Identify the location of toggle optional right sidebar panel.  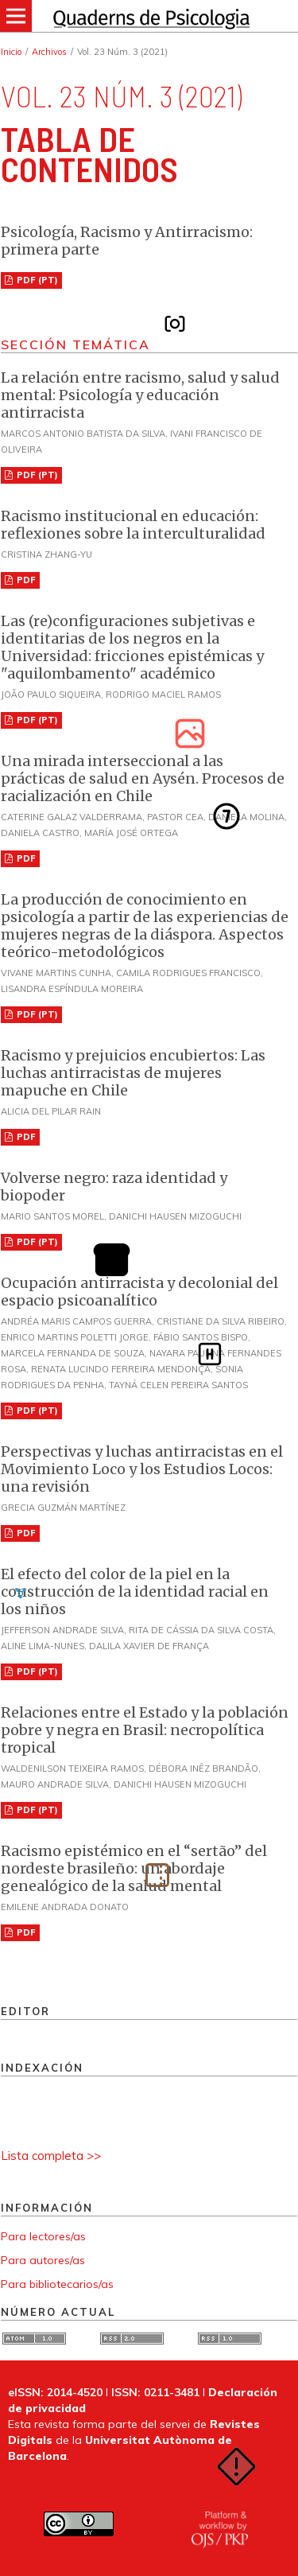
(157, 1875).